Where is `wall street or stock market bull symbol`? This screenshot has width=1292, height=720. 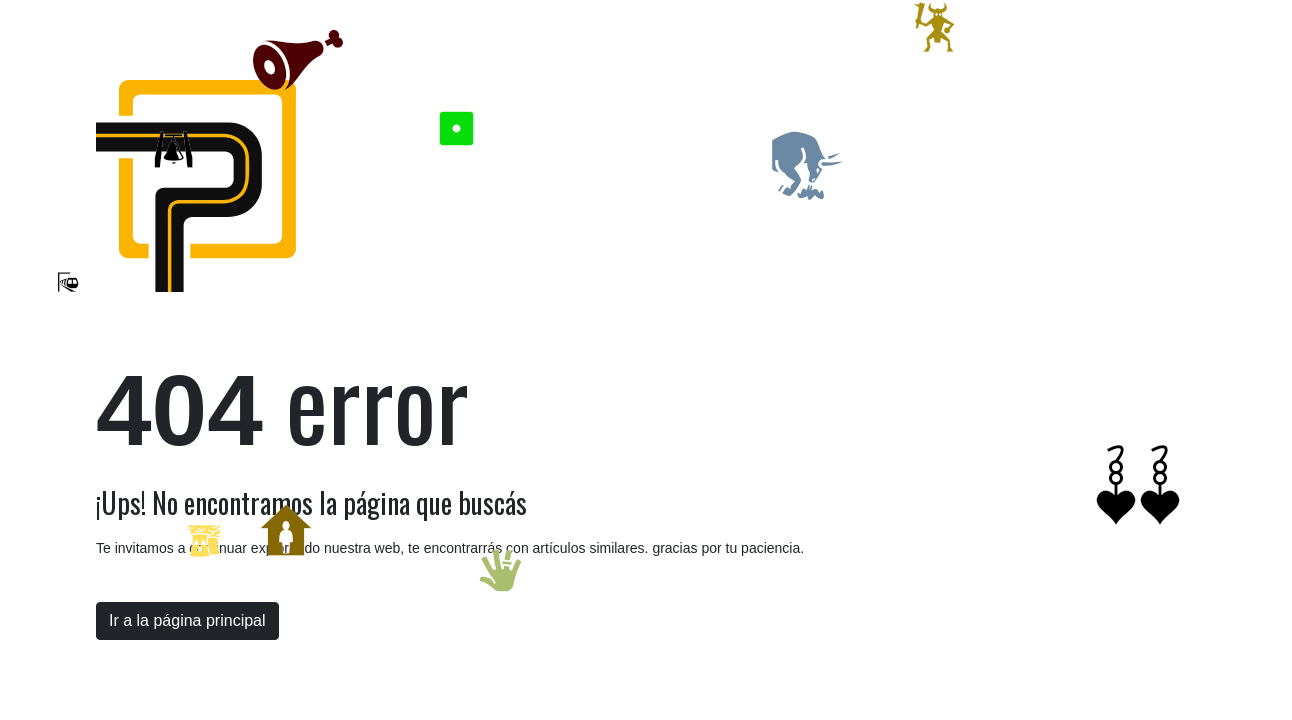
wall street or stock market bull symbol is located at coordinates (809, 162).